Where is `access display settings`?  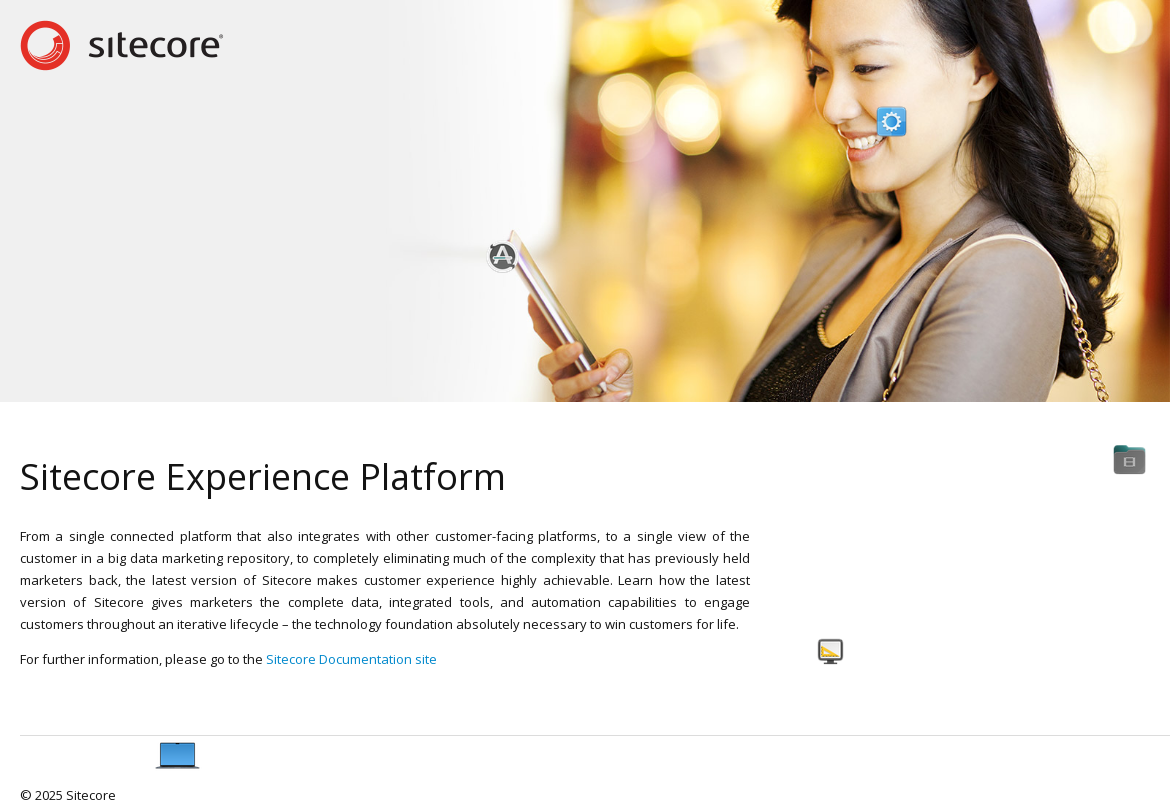 access display settings is located at coordinates (830, 651).